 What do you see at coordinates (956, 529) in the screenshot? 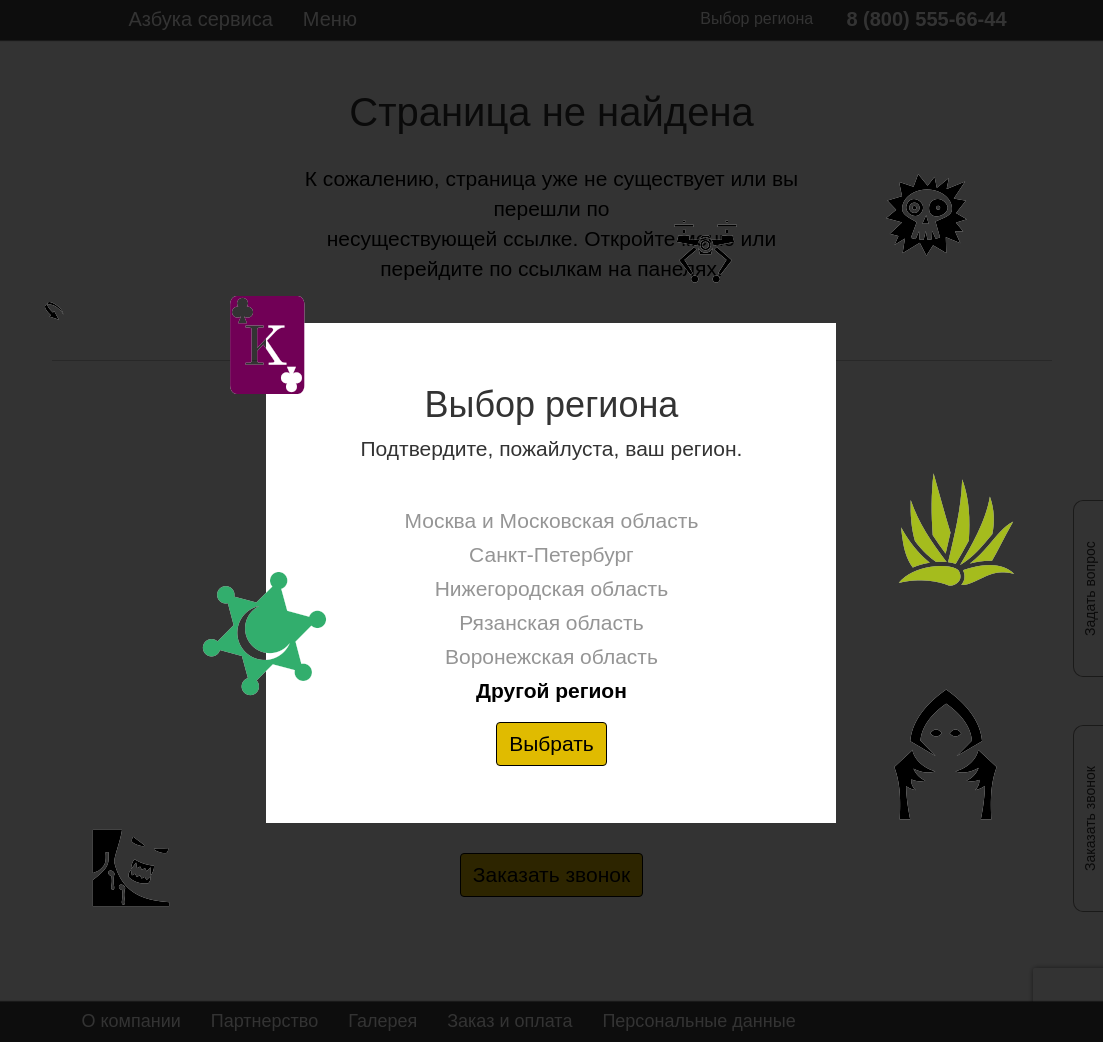
I see `agave plant icon for a gardening or farming game` at bounding box center [956, 529].